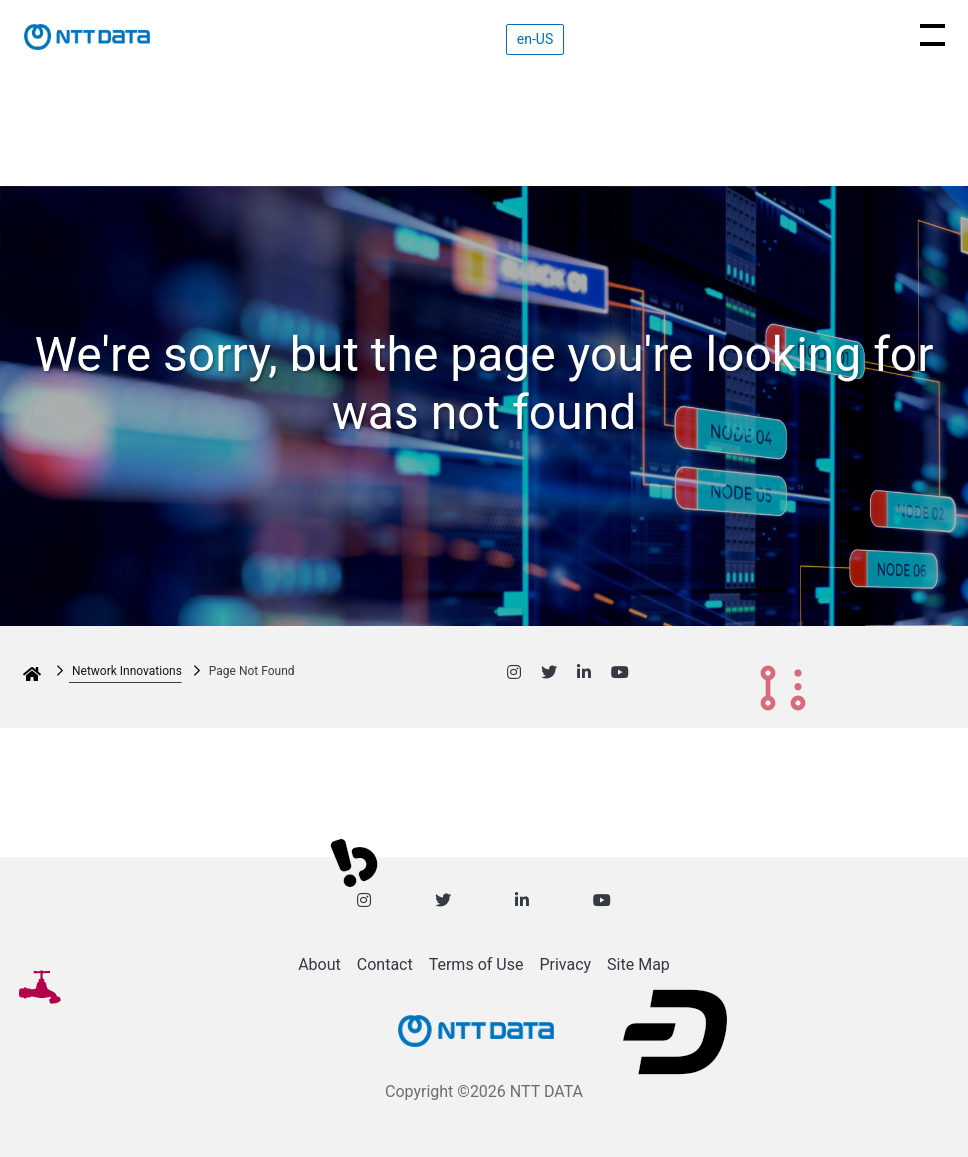 The image size is (968, 1157). What do you see at coordinates (783, 688) in the screenshot?
I see `indicates a draft pull request in git` at bounding box center [783, 688].